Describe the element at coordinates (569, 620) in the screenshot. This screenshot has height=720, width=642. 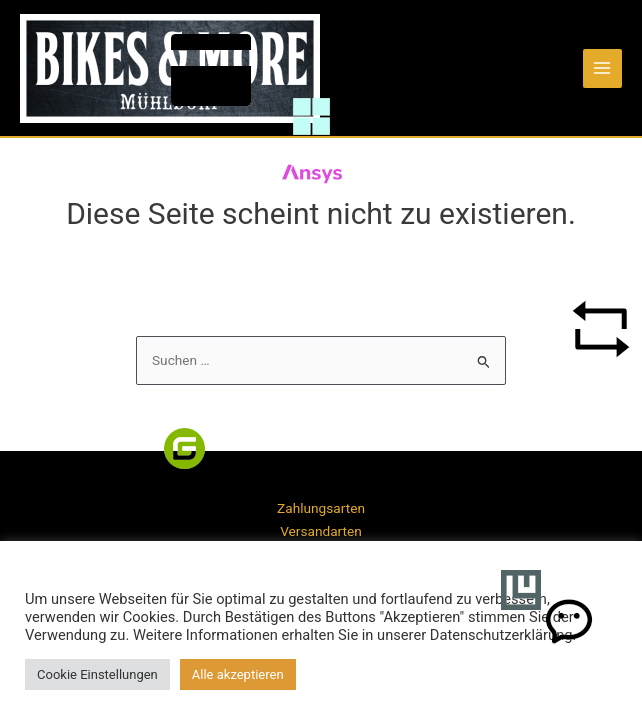
I see `open WeChat messaging app` at that location.